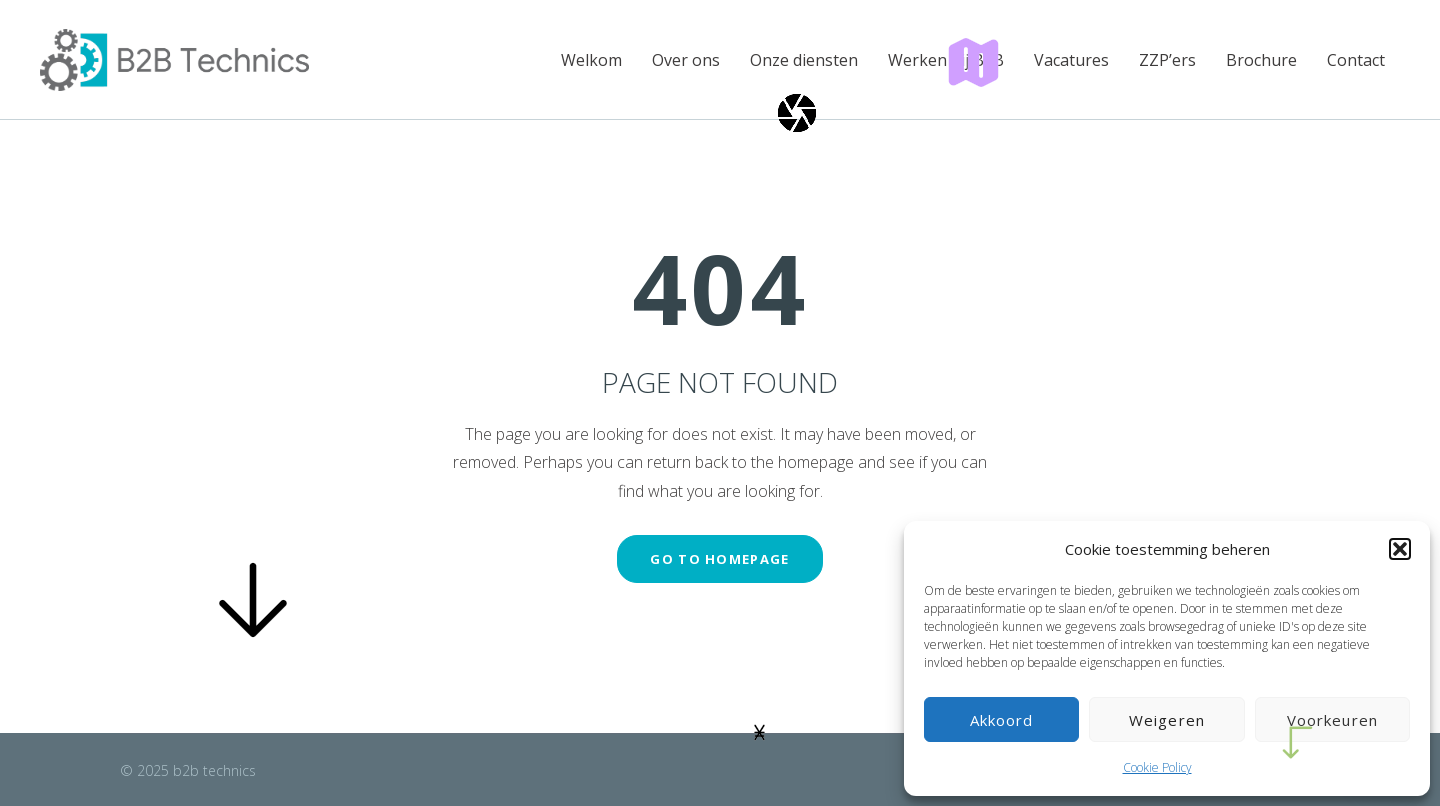 This screenshot has height=806, width=1440. I want to click on open camera to take a photo, so click(797, 113).